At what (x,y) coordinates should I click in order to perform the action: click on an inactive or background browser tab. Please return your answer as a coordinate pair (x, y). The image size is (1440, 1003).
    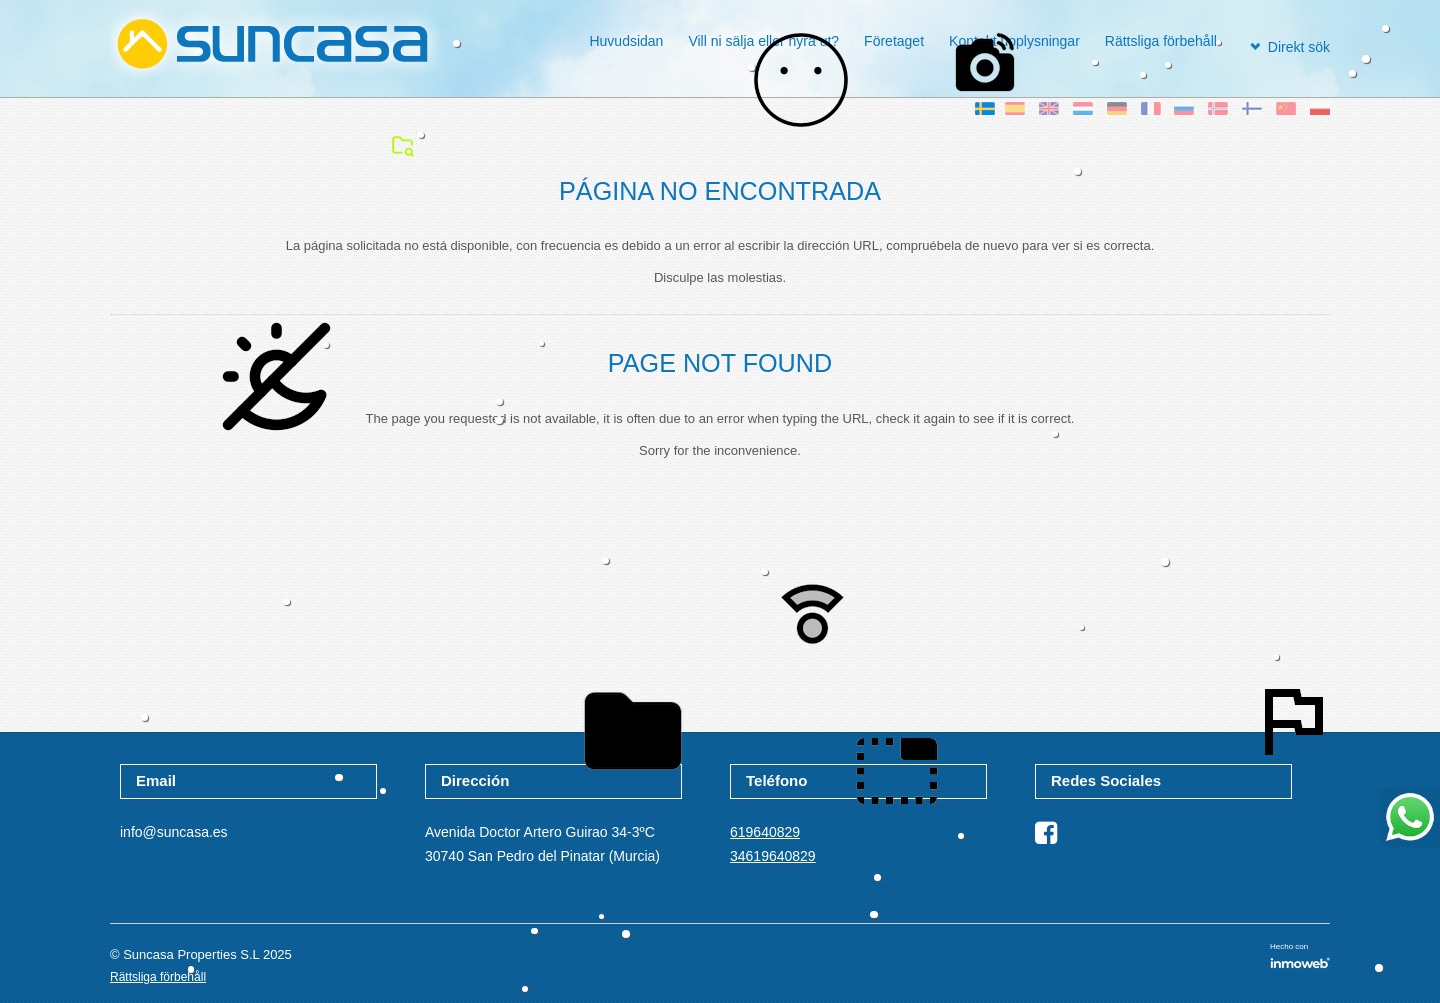
    Looking at the image, I should click on (897, 771).